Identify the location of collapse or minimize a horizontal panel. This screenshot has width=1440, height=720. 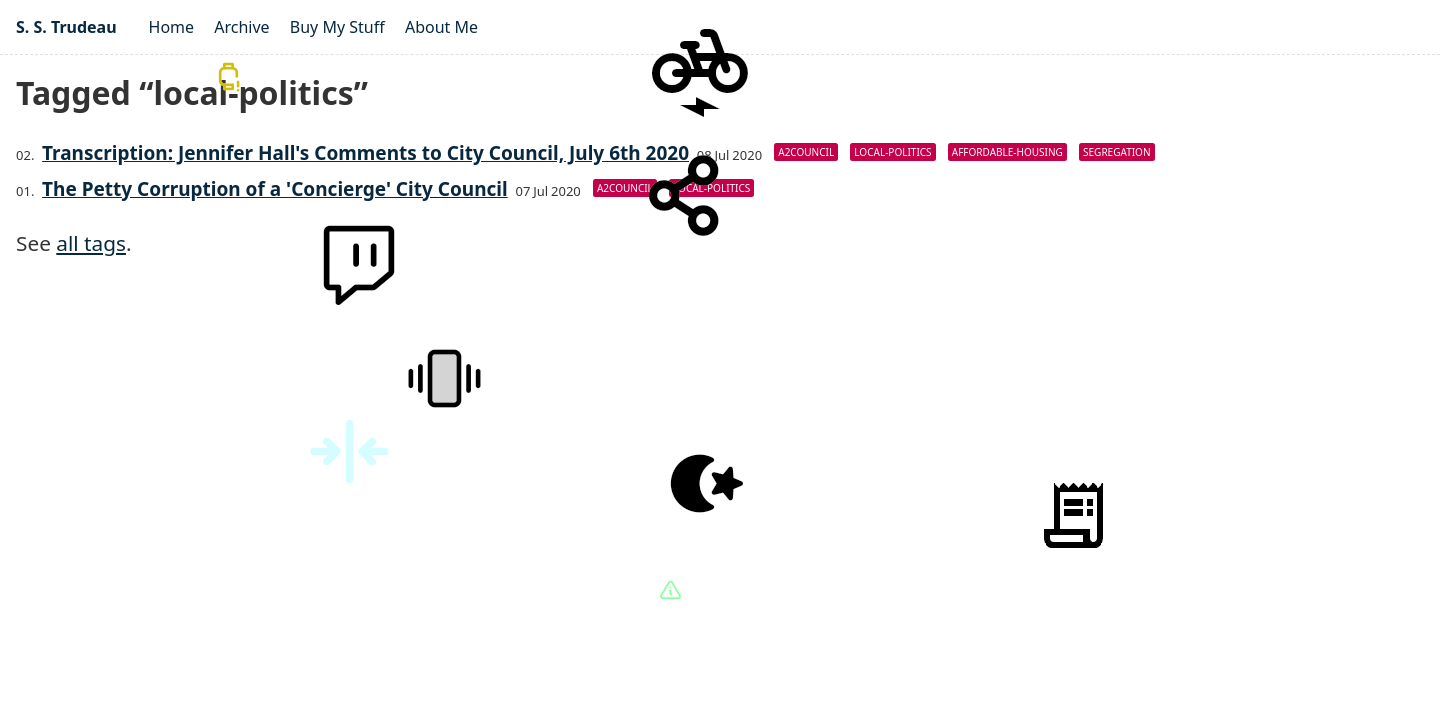
(349, 451).